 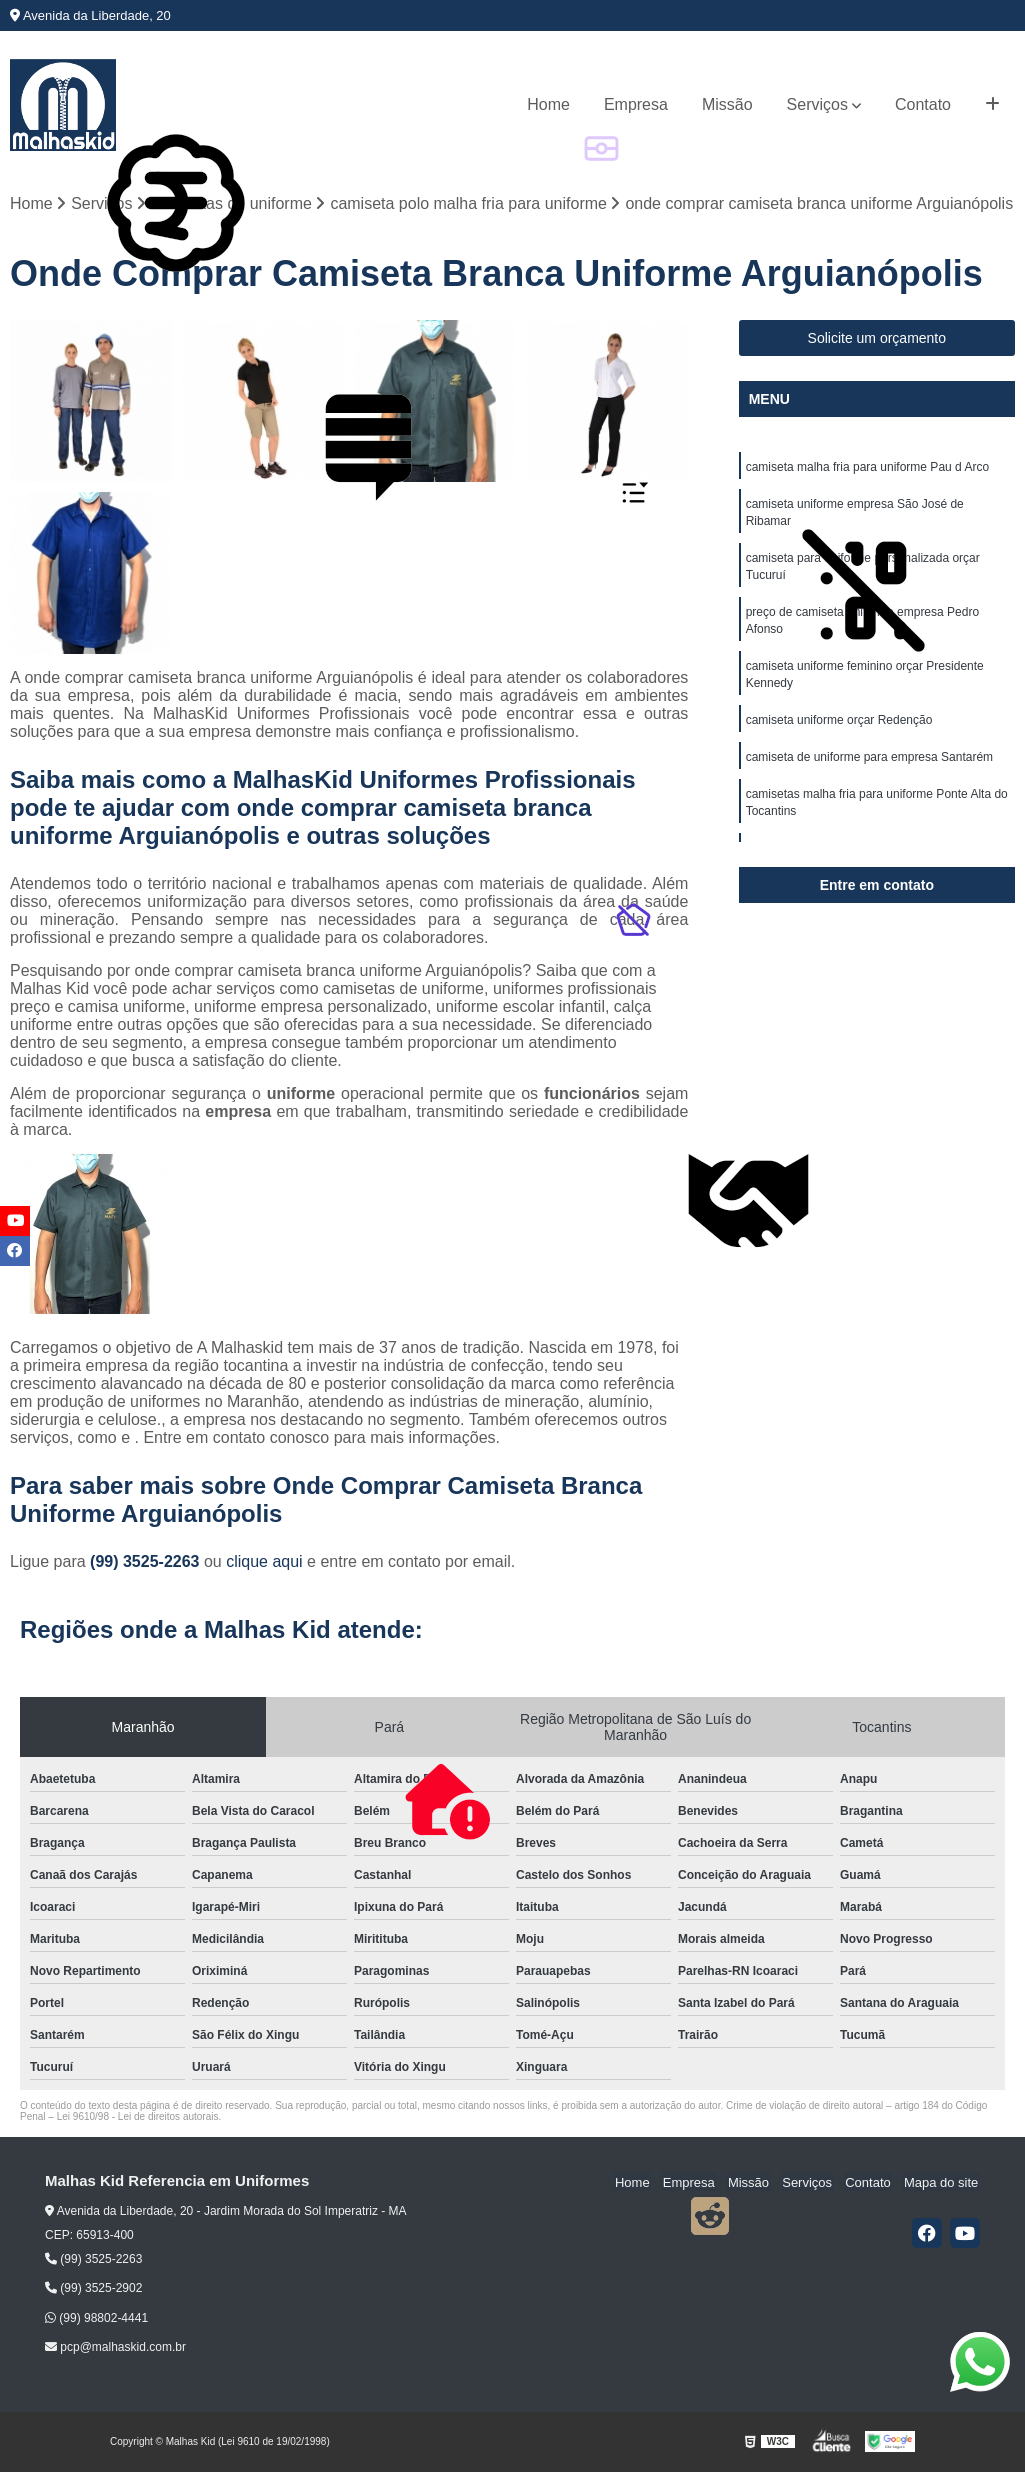 What do you see at coordinates (748, 1200) in the screenshot?
I see `confirm a partnership or agreement` at bounding box center [748, 1200].